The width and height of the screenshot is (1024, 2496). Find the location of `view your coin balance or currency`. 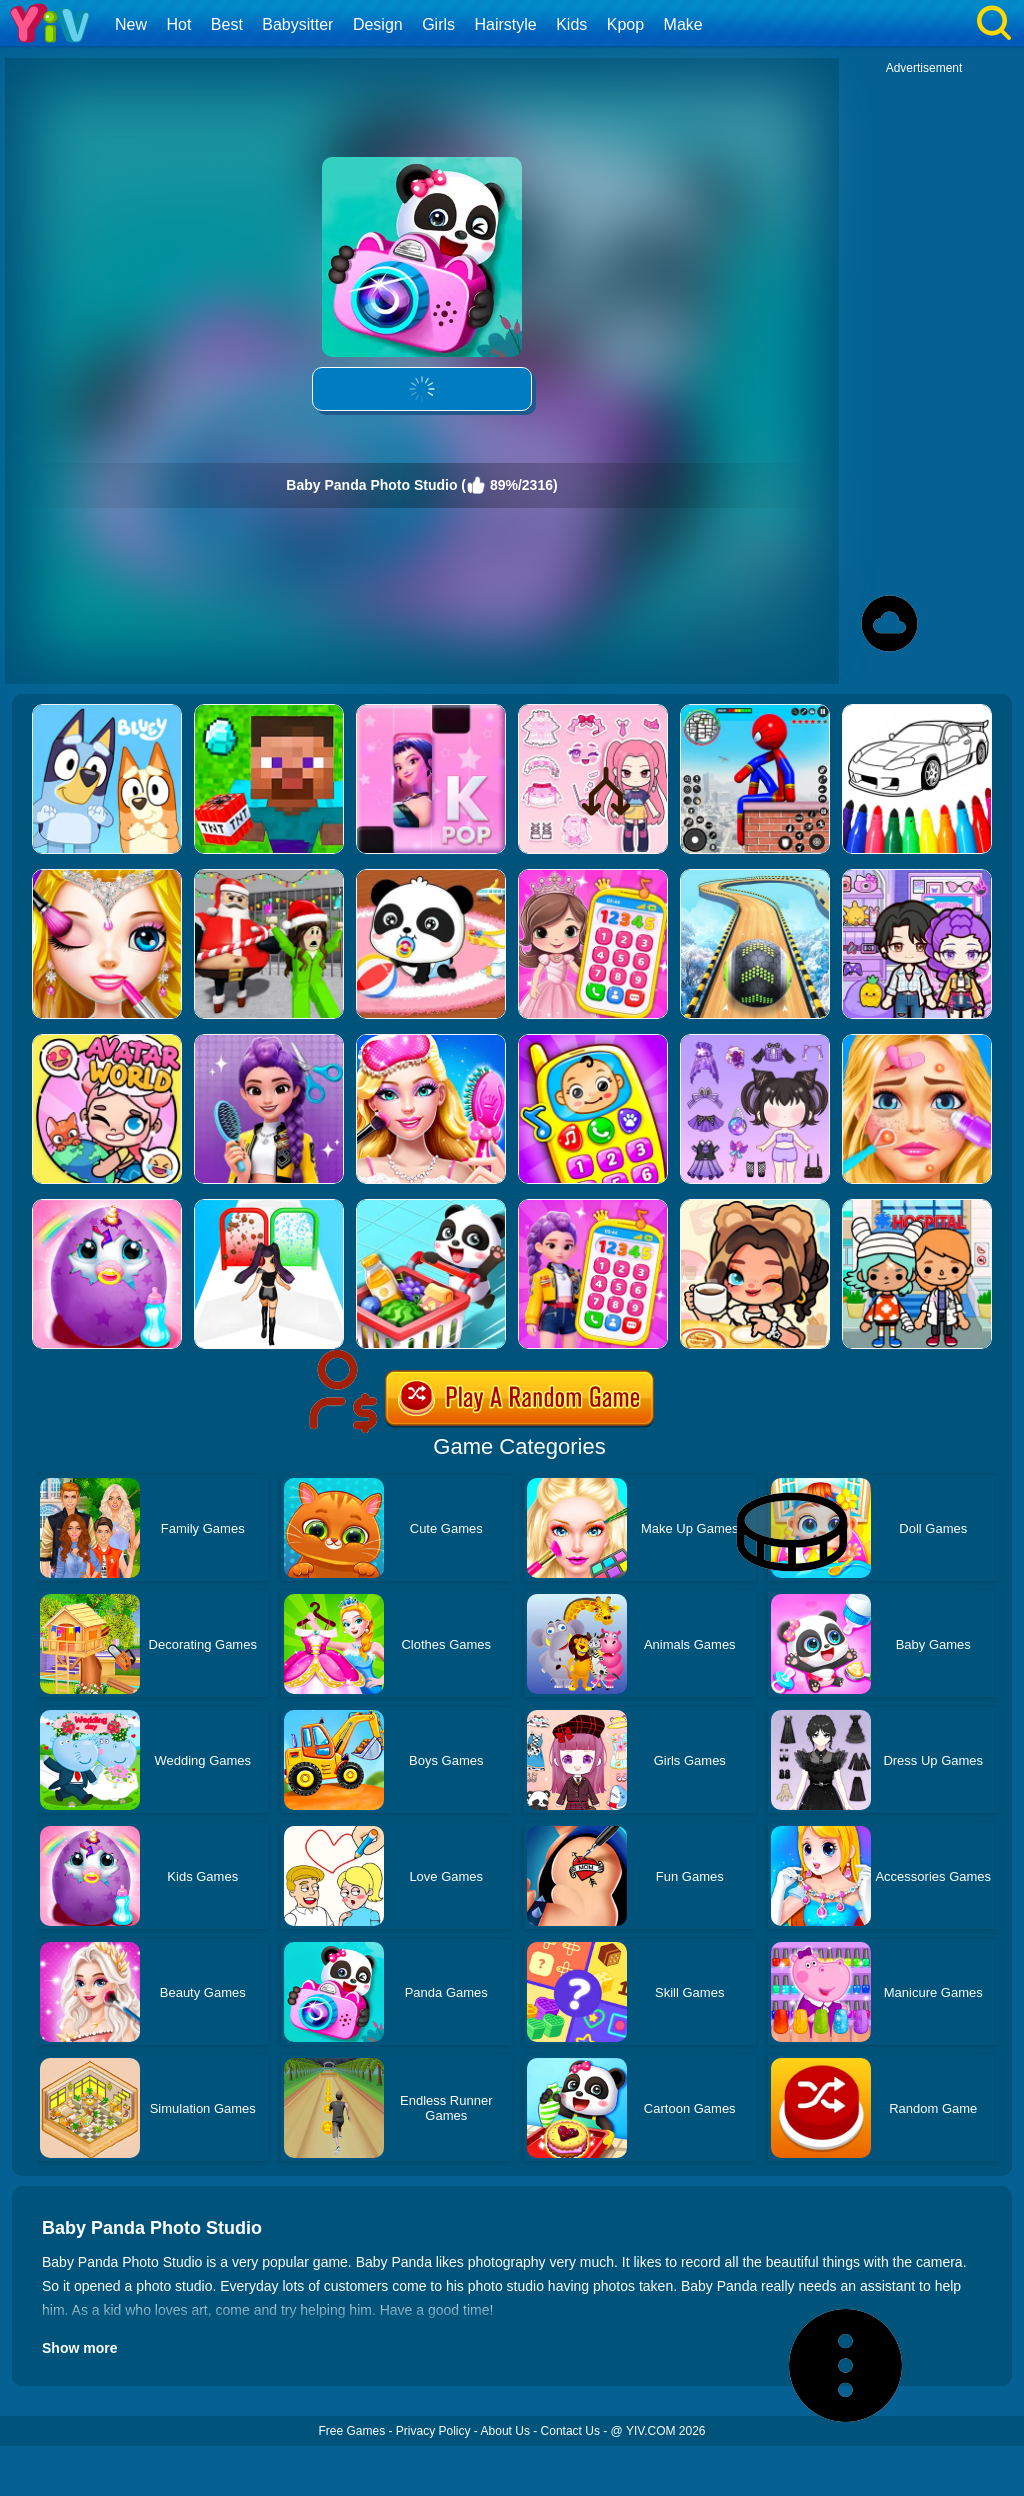

view your coin balance or currency is located at coordinates (792, 1532).